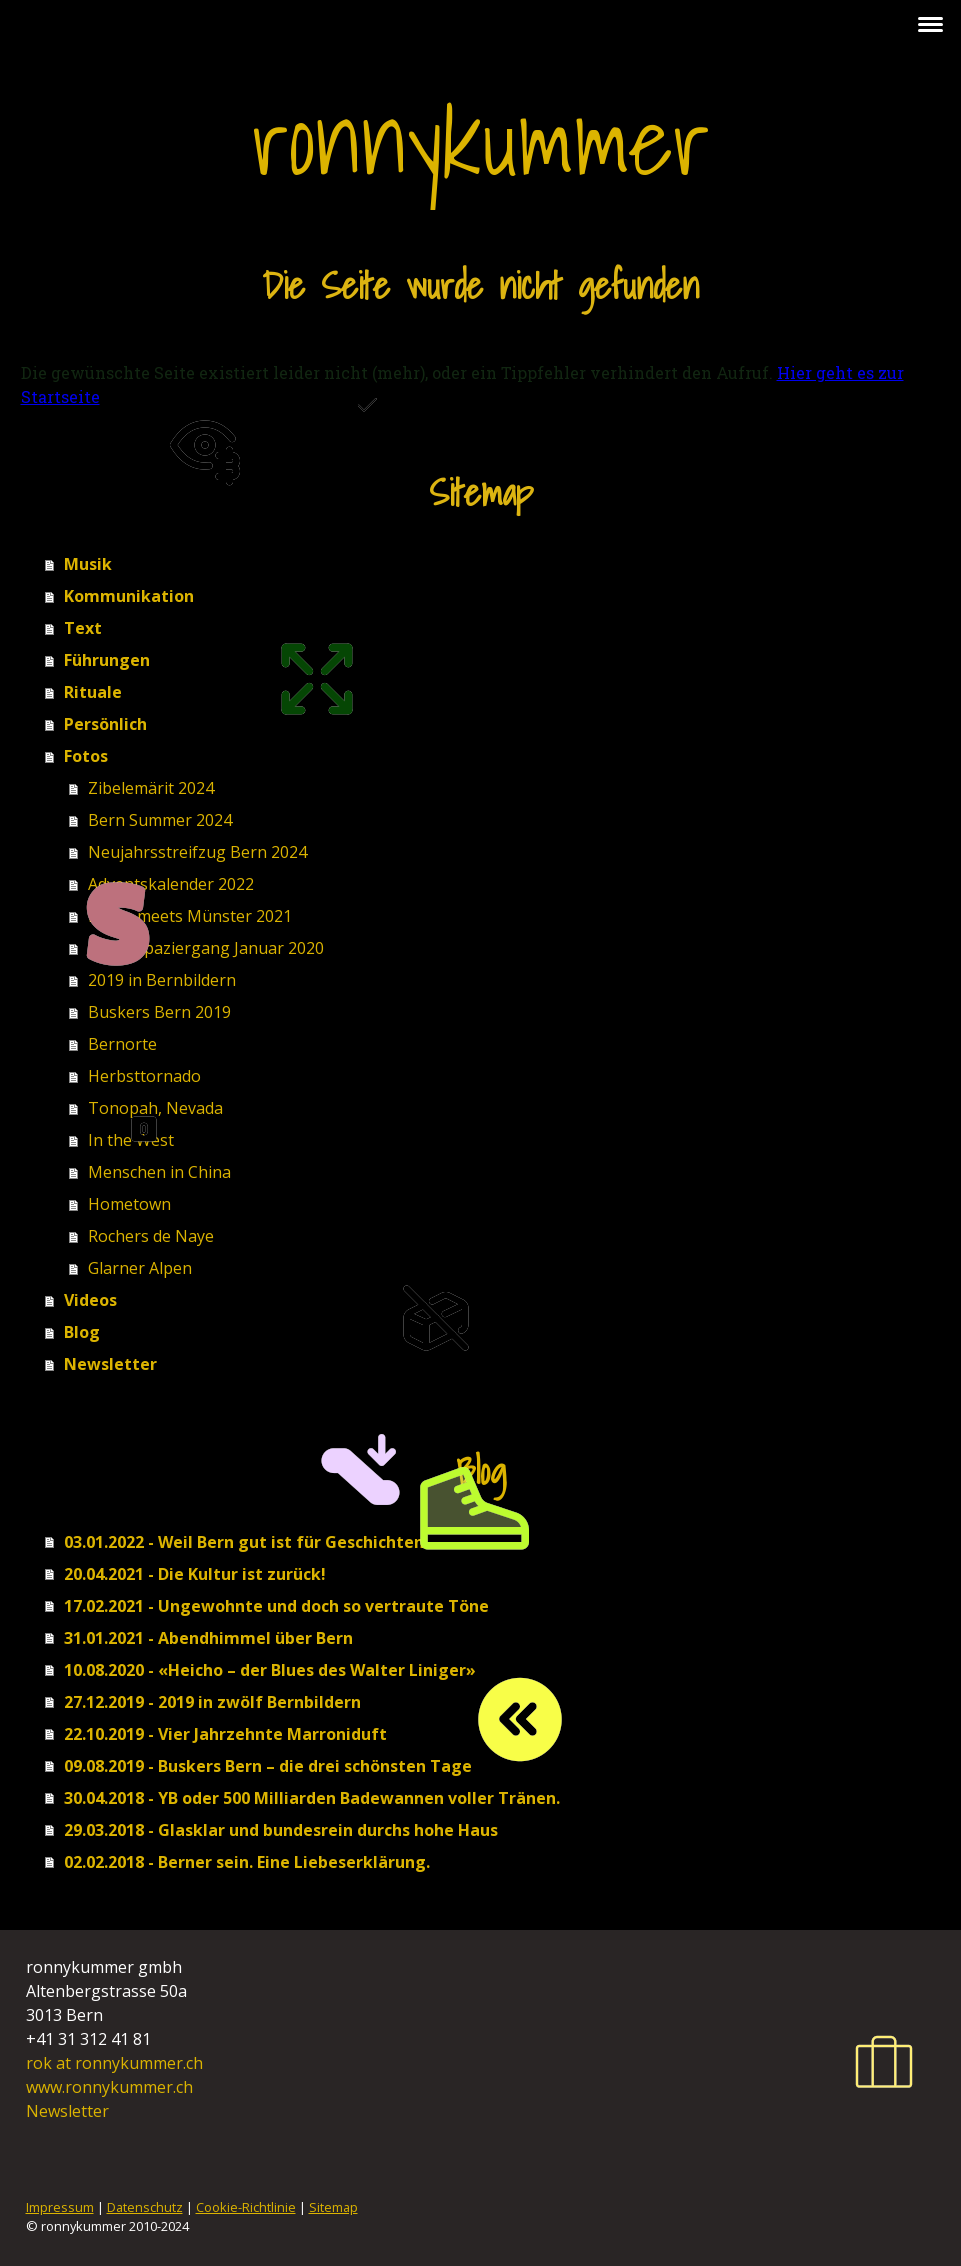 Image resolution: width=961 pixels, height=2266 pixels. Describe the element at coordinates (884, 2064) in the screenshot. I see `access travel or trip planning features` at that location.